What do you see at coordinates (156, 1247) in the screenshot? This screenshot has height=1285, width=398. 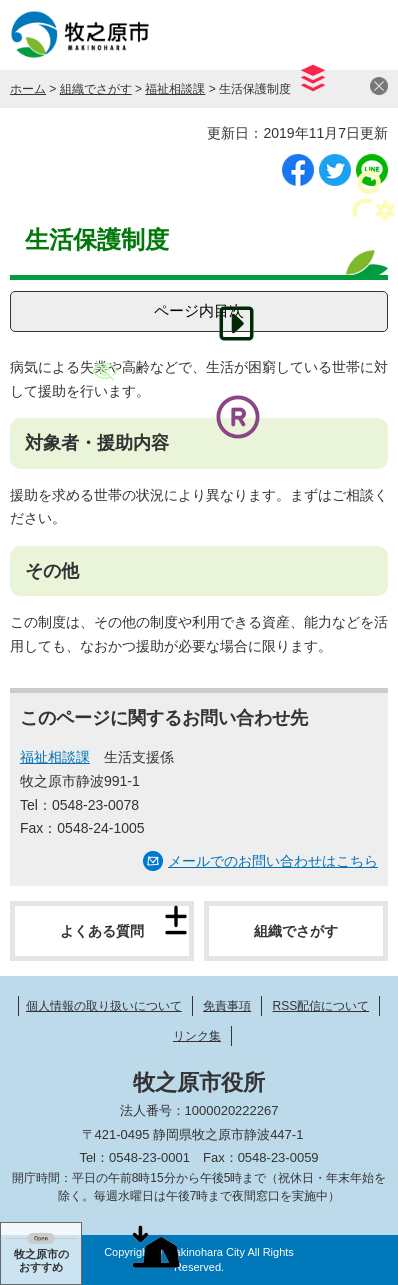 I see `download campsite or camping information` at bounding box center [156, 1247].